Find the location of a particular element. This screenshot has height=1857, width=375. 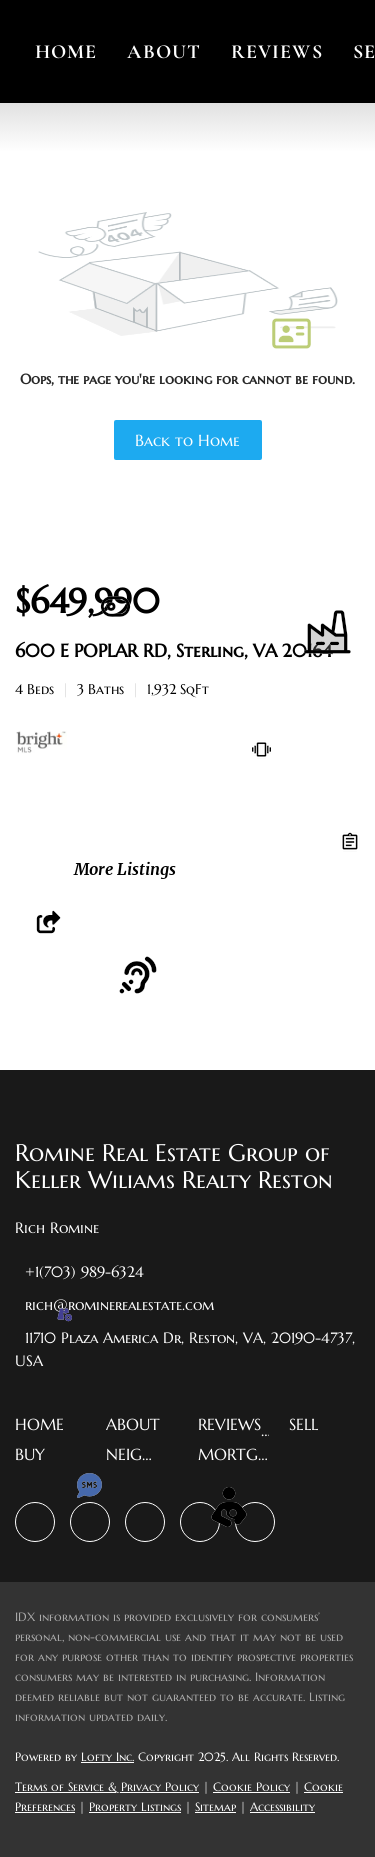

enable vibration mode for notifications is located at coordinates (261, 749).